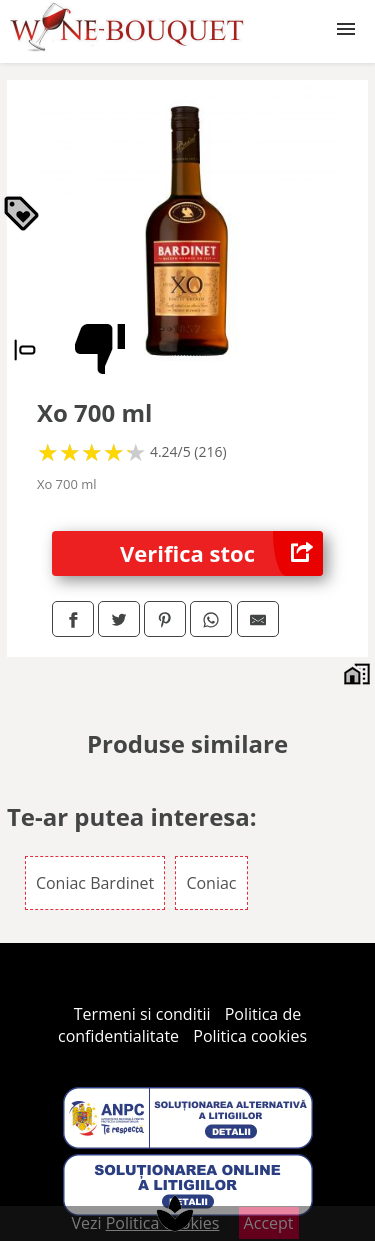 Image resolution: width=375 pixels, height=1241 pixels. Describe the element at coordinates (175, 1213) in the screenshot. I see `access spa or wellness features` at that location.